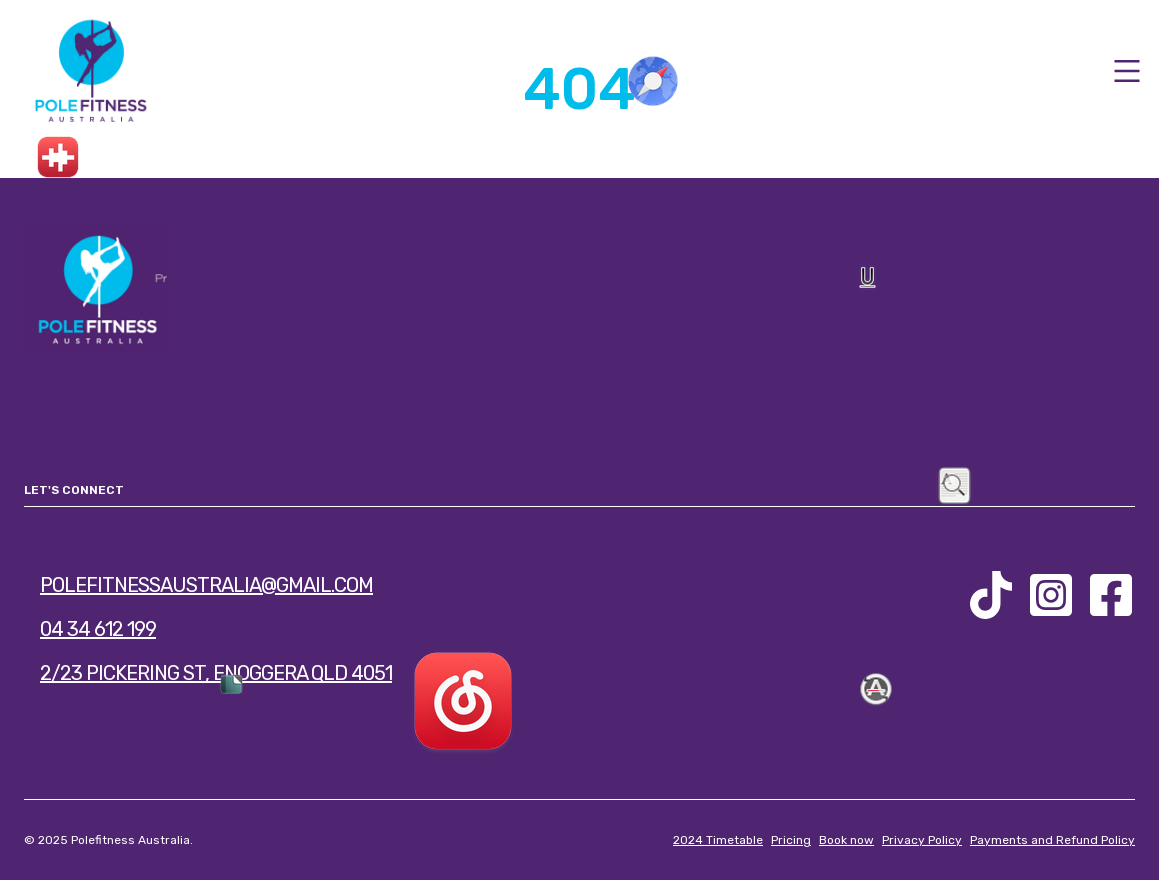 The width and height of the screenshot is (1159, 880). Describe the element at coordinates (463, 701) in the screenshot. I see `open netease cloud music app` at that location.